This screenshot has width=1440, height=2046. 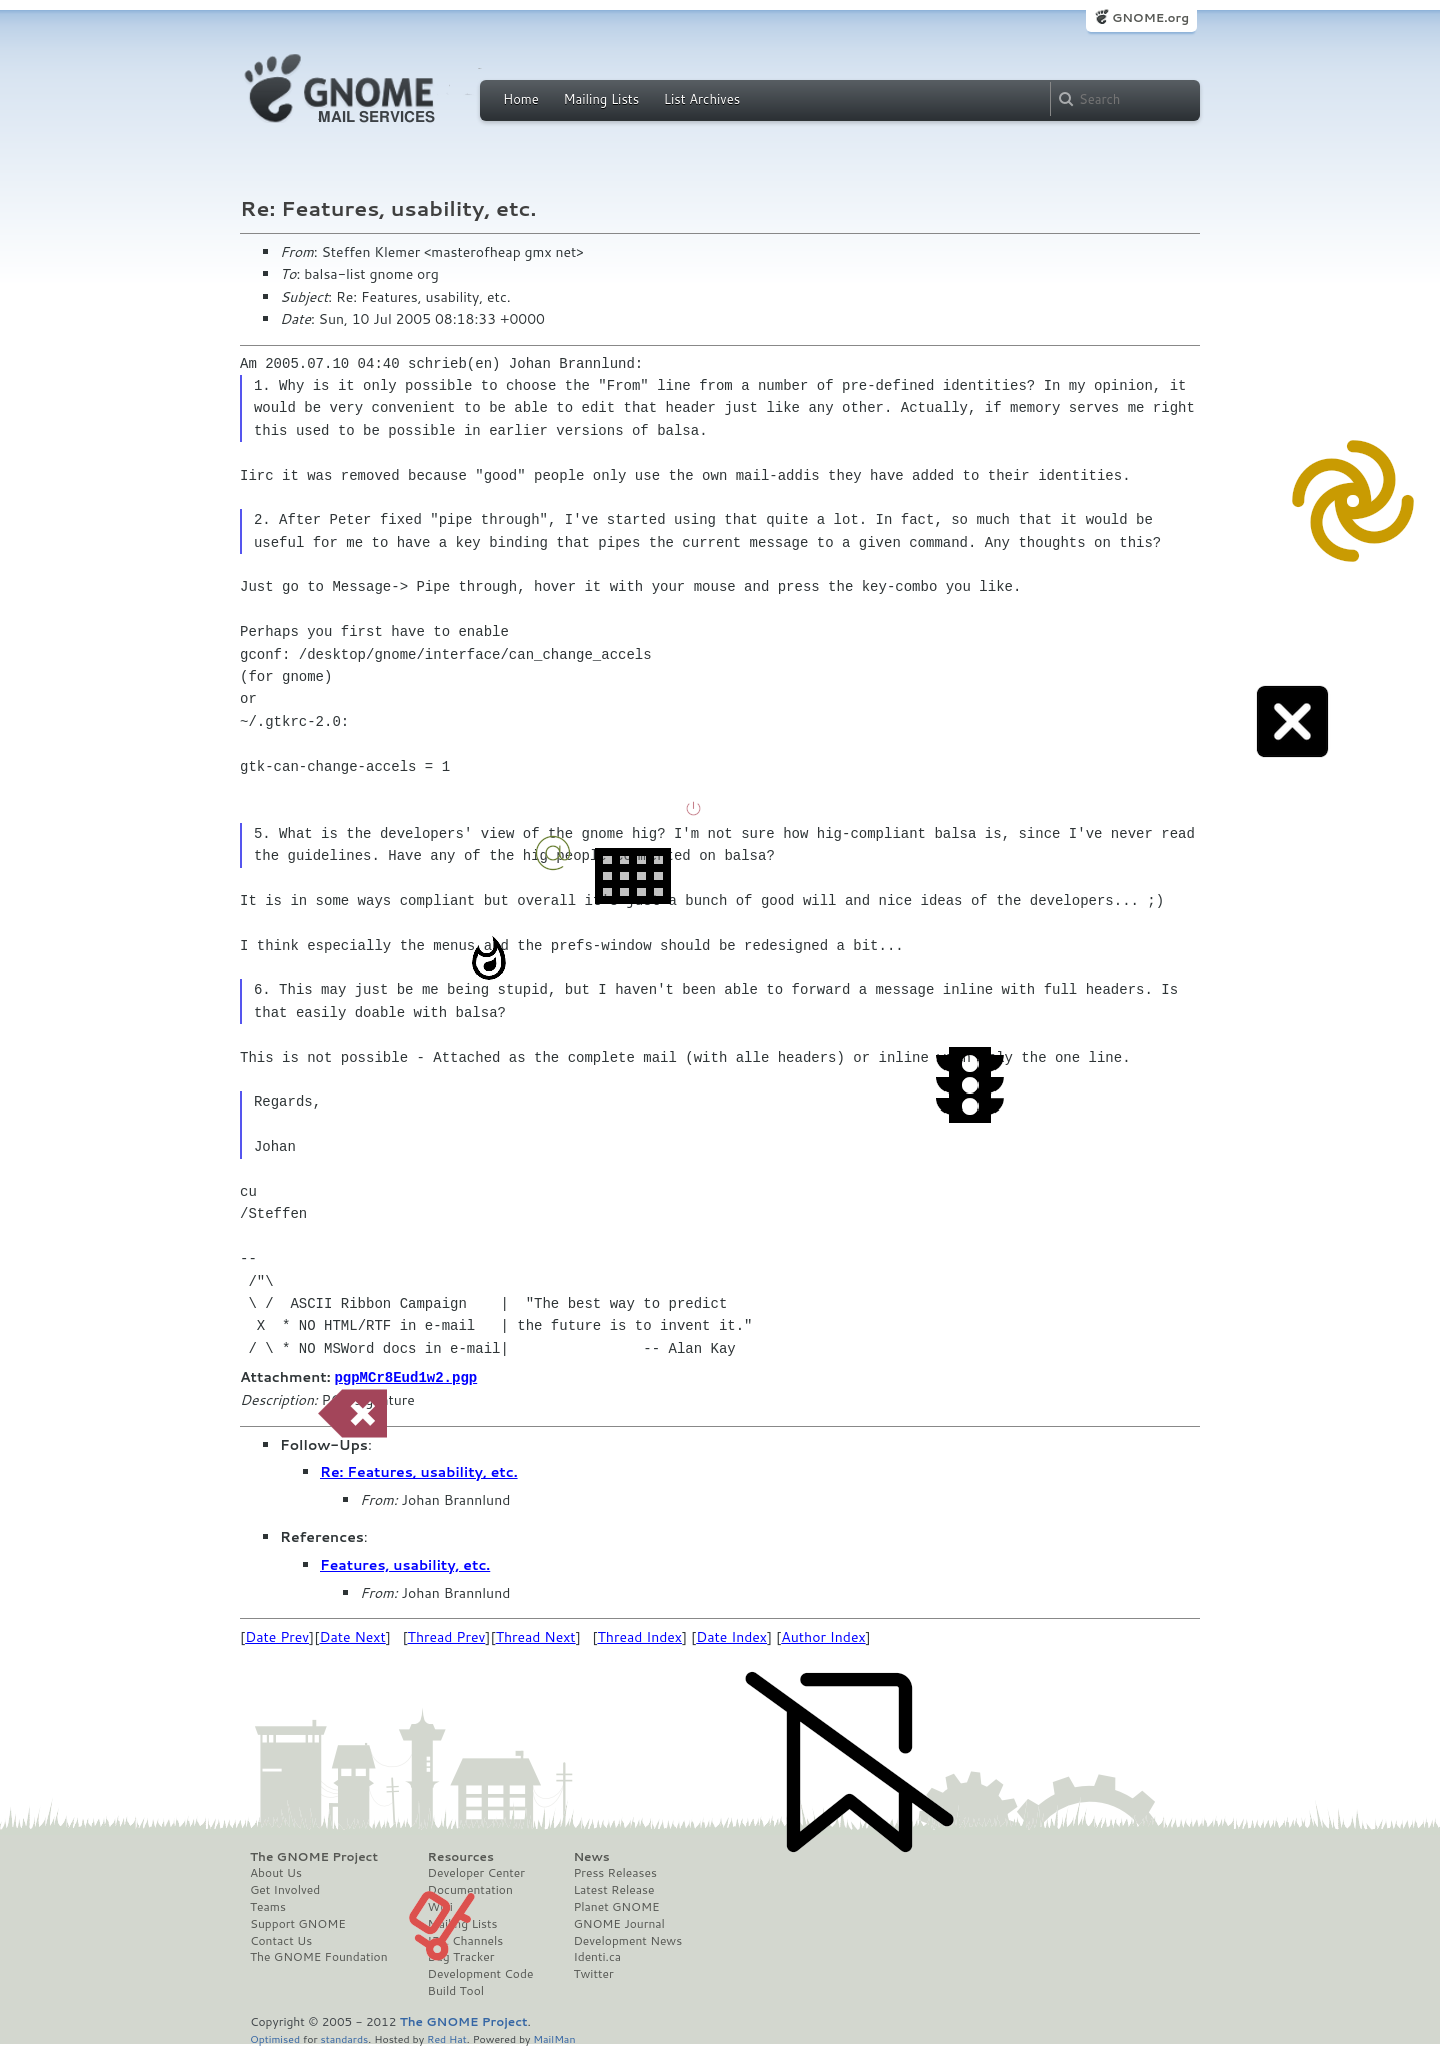 I want to click on remove bookmark from saved items, so click(x=849, y=1762).